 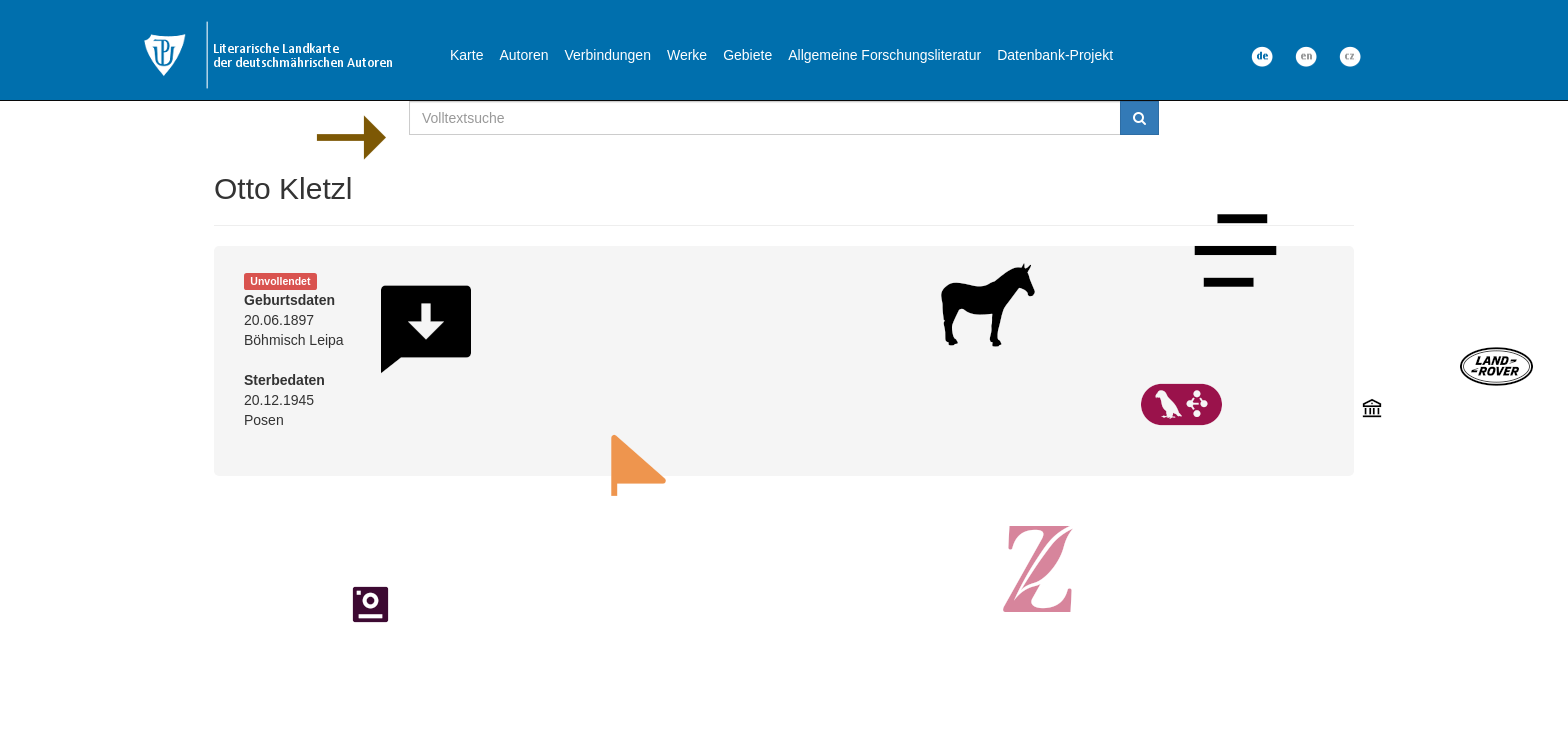 What do you see at coordinates (635, 465) in the screenshot?
I see `flag an item for review or attention` at bounding box center [635, 465].